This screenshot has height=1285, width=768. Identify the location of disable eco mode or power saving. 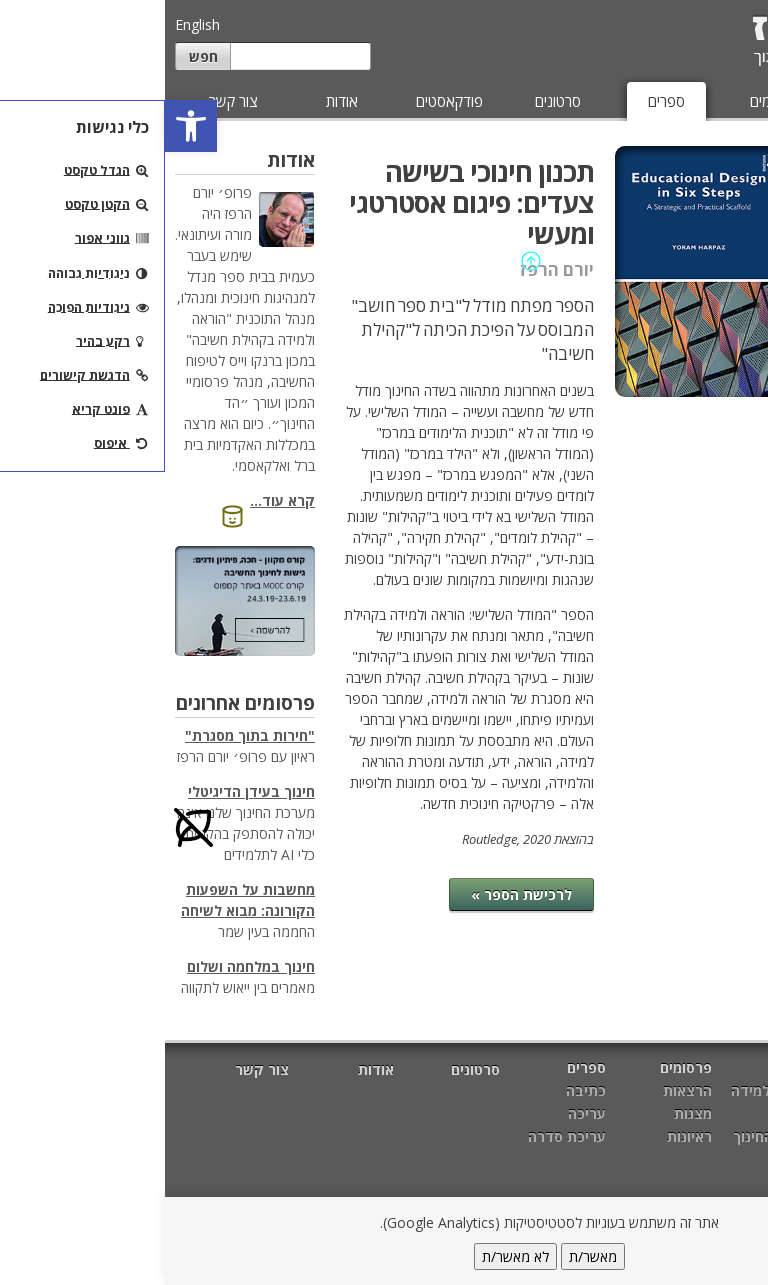
(193, 827).